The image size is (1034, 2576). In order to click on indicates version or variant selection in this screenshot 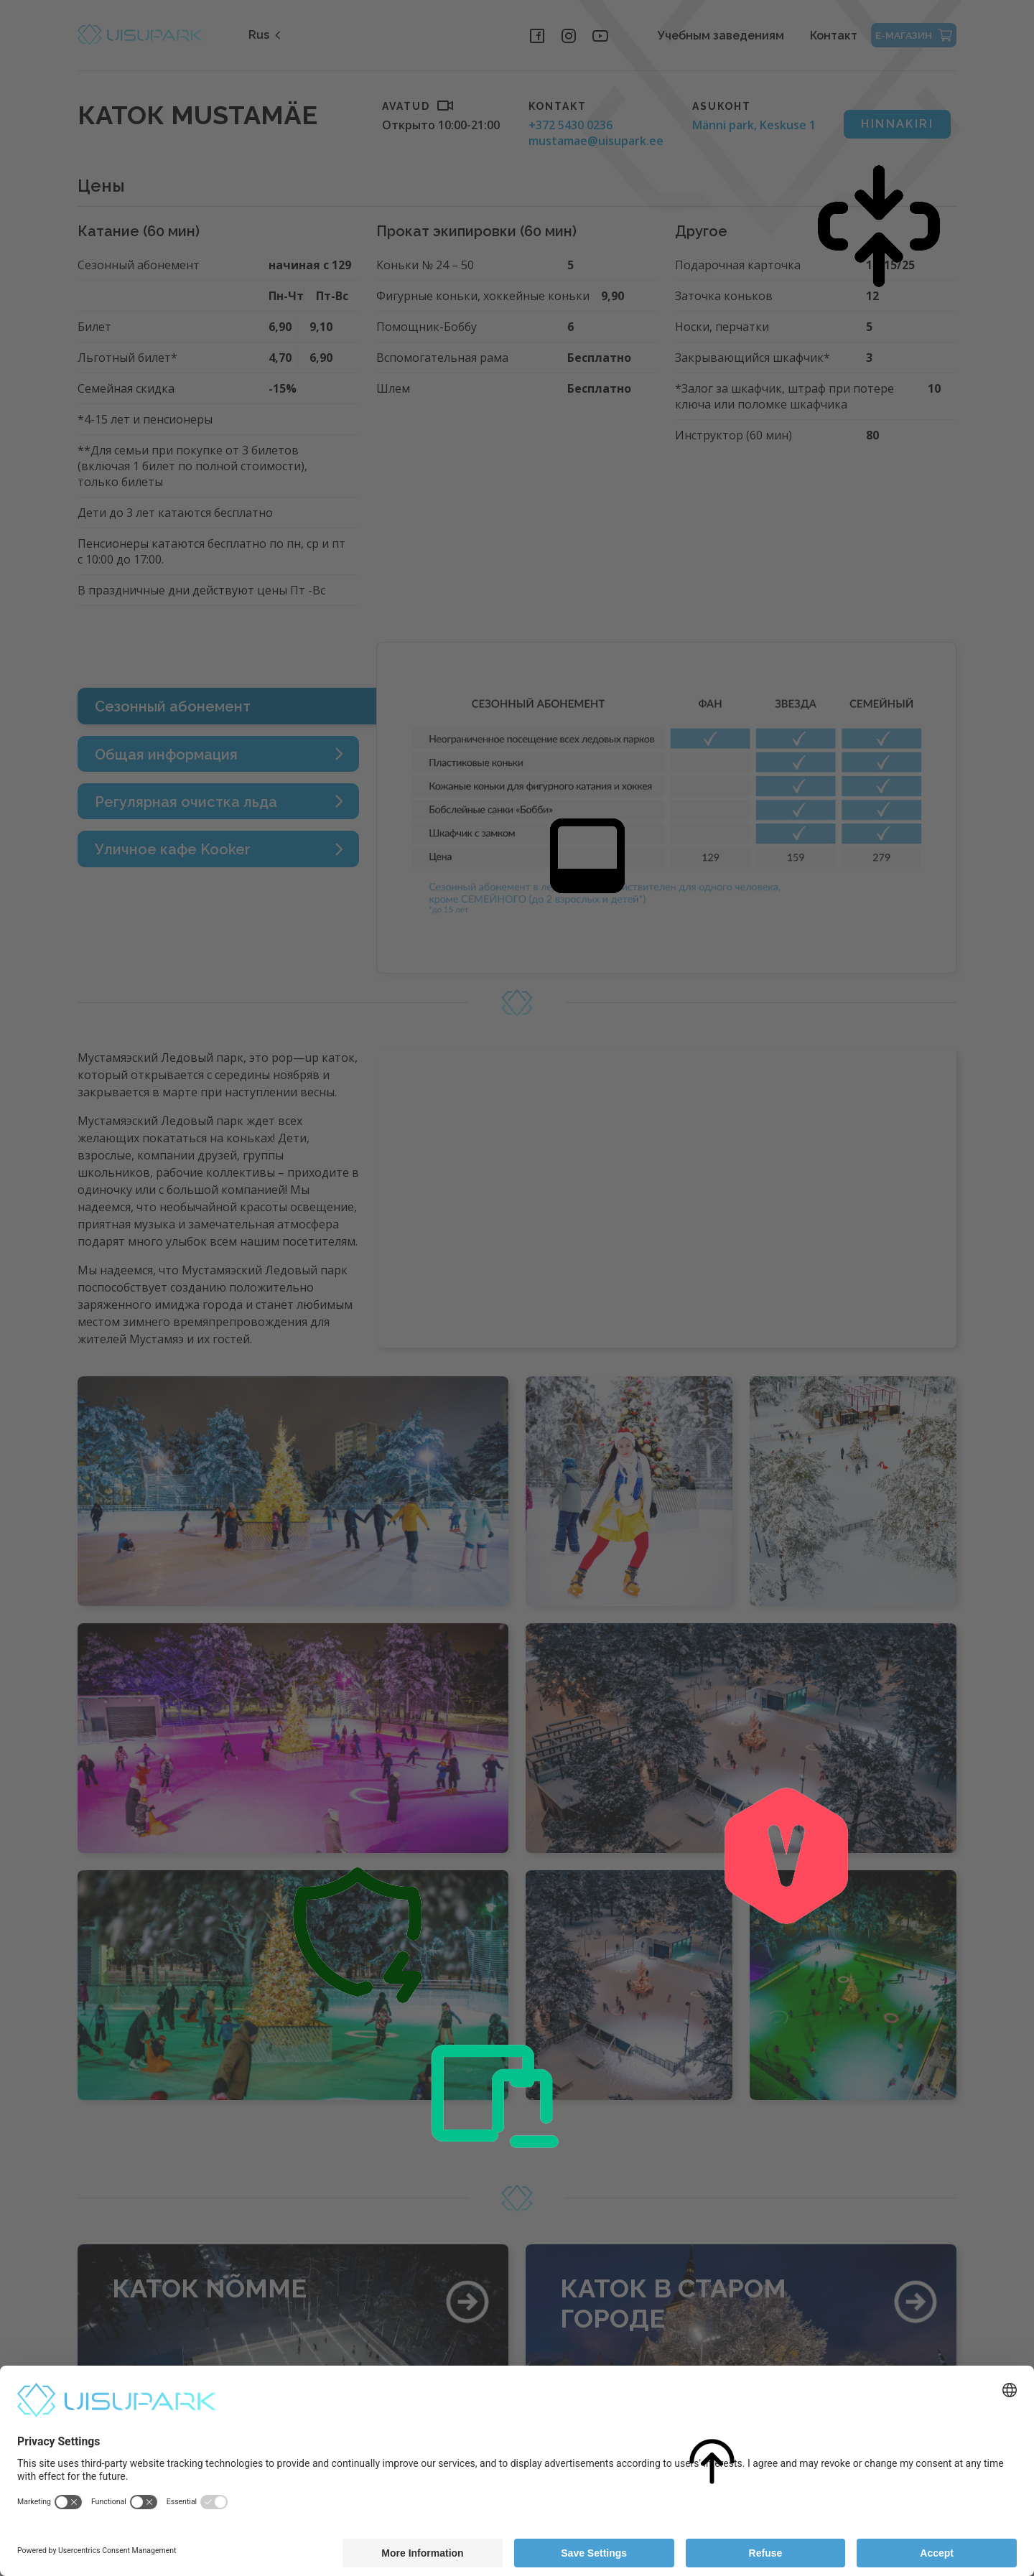, I will do `click(786, 1856)`.